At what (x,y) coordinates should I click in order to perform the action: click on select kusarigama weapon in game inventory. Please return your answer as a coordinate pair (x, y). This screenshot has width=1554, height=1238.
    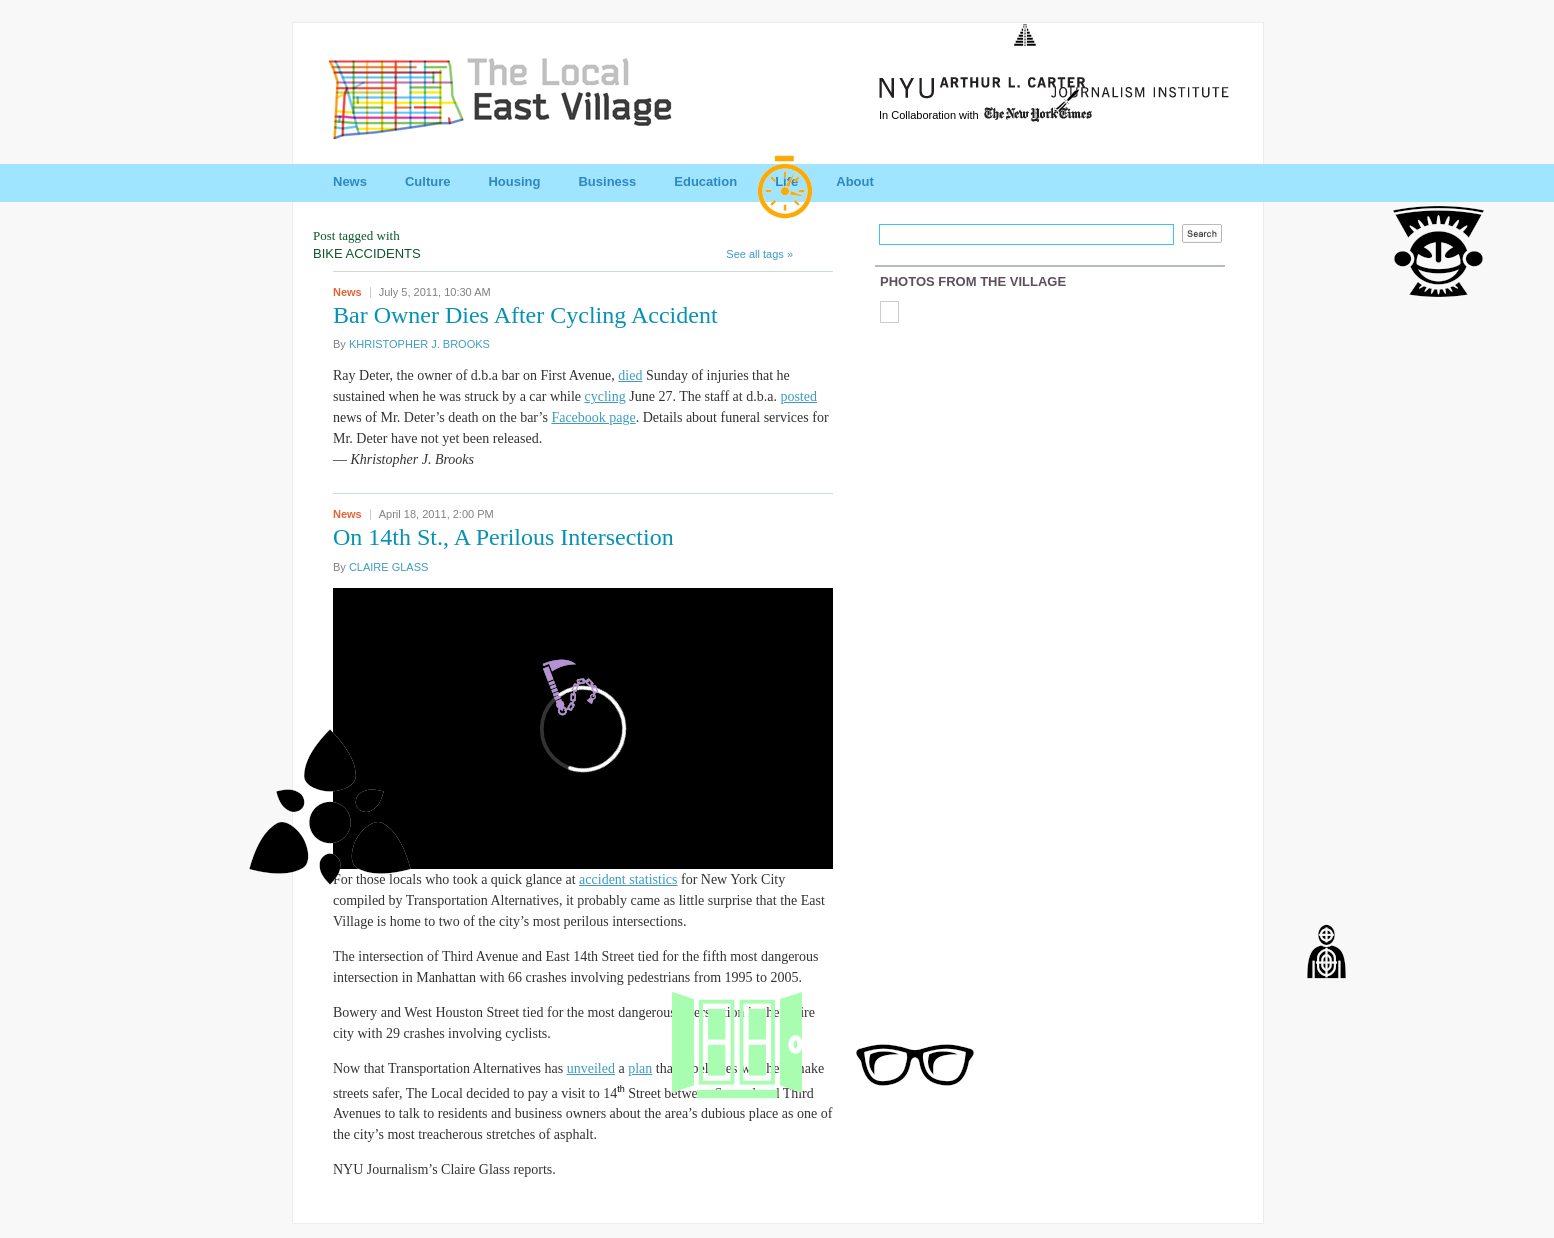
    Looking at the image, I should click on (570, 687).